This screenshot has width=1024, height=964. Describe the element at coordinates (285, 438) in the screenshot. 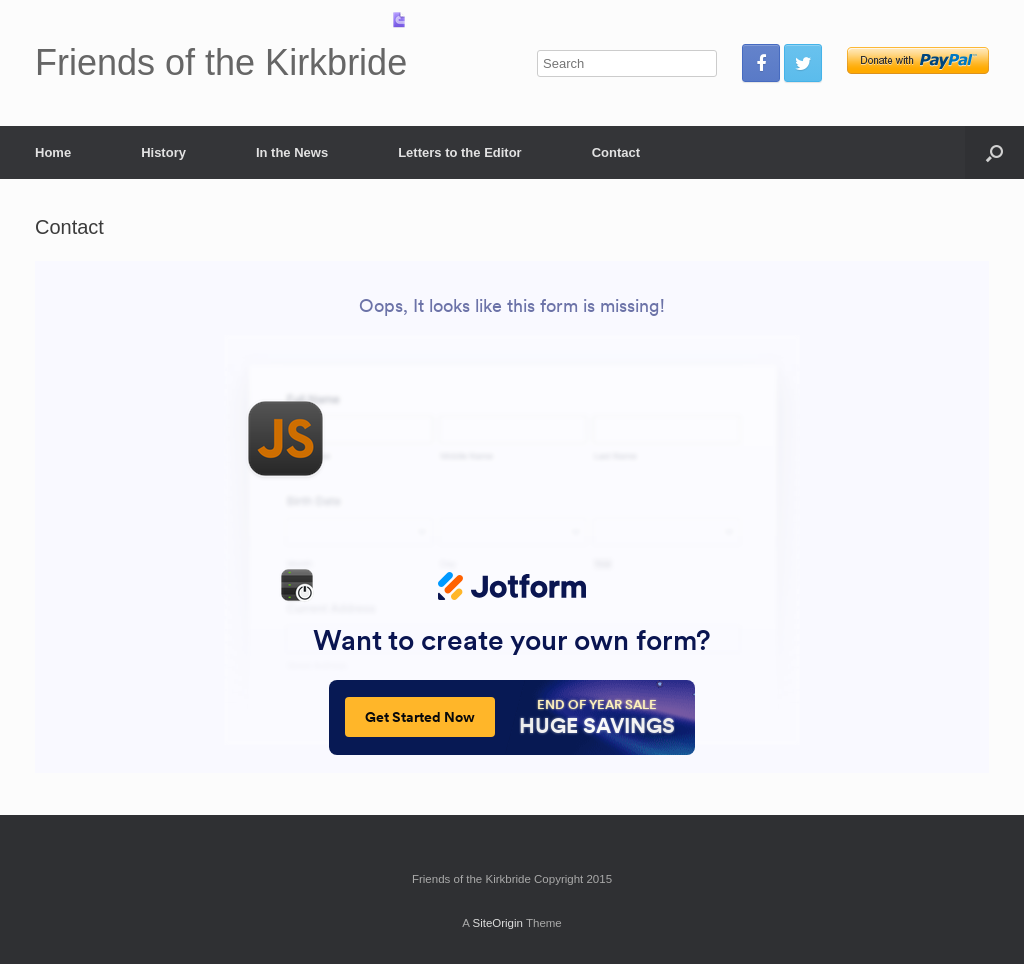

I see `open javascript testing application` at that location.